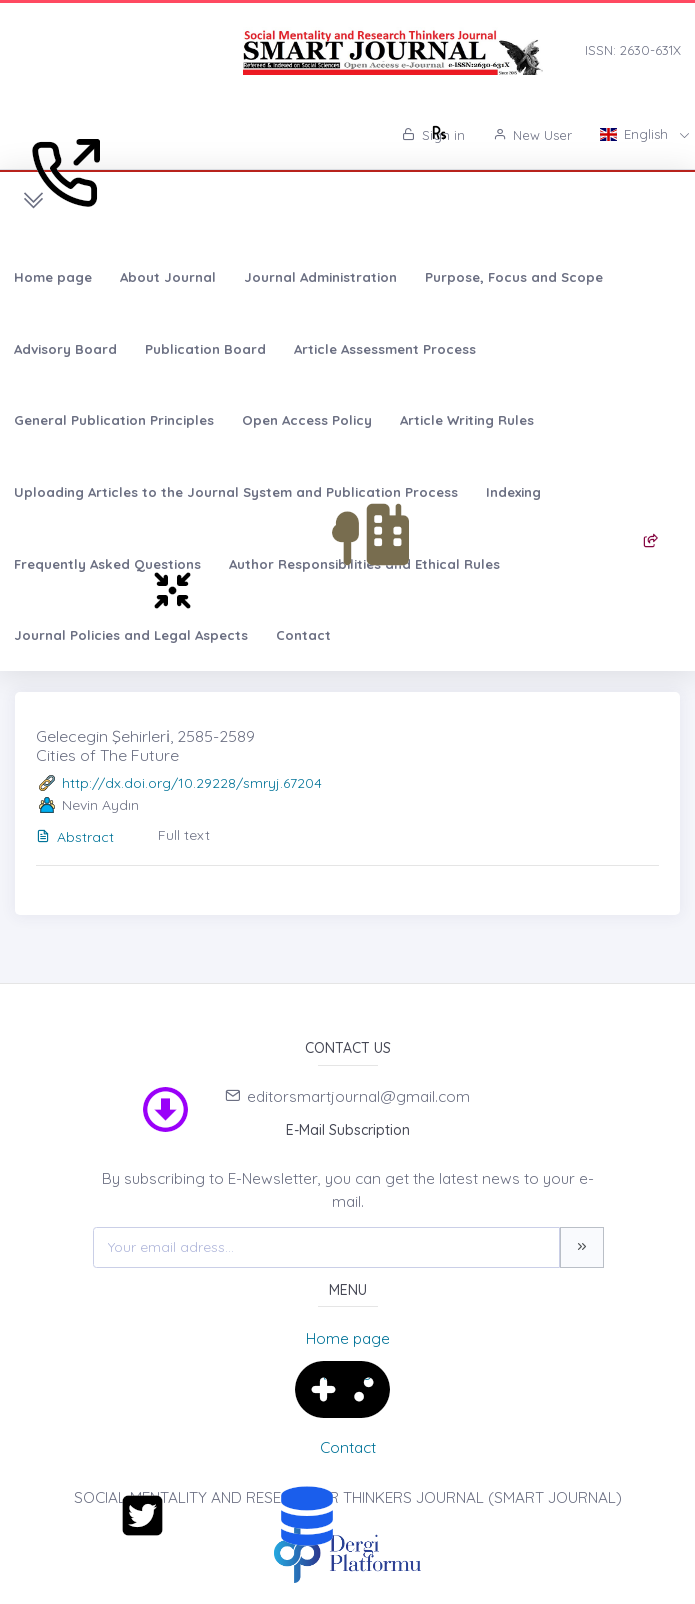  What do you see at coordinates (439, 132) in the screenshot?
I see `indicates Indian rupee currency` at bounding box center [439, 132].